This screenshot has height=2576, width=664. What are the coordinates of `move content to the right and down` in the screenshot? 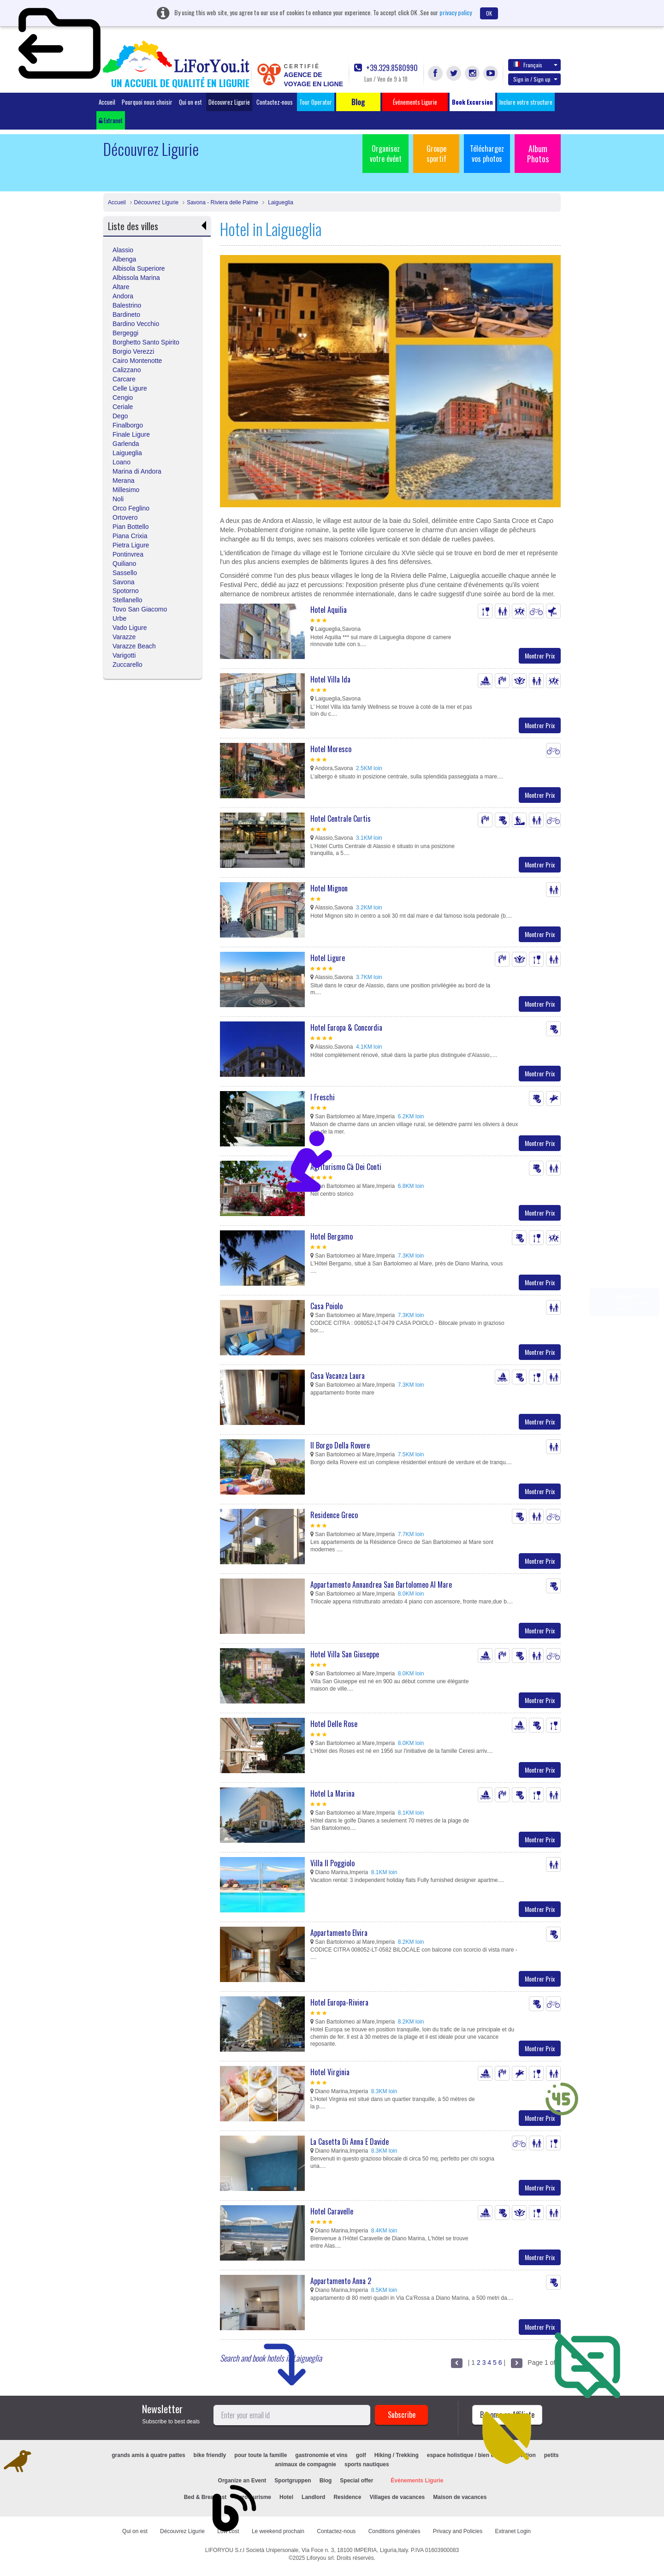 It's located at (283, 2363).